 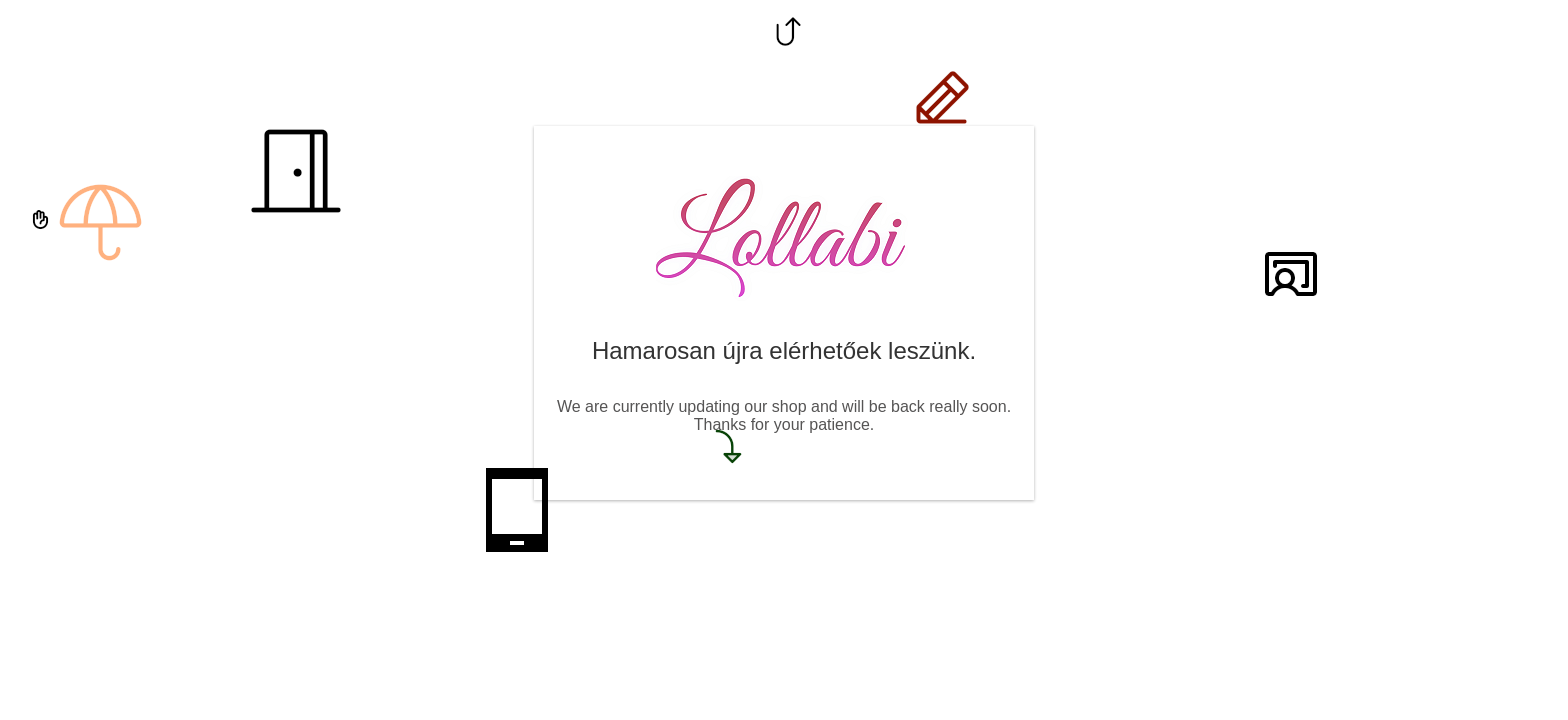 I want to click on navigate to the next item below, so click(x=728, y=446).